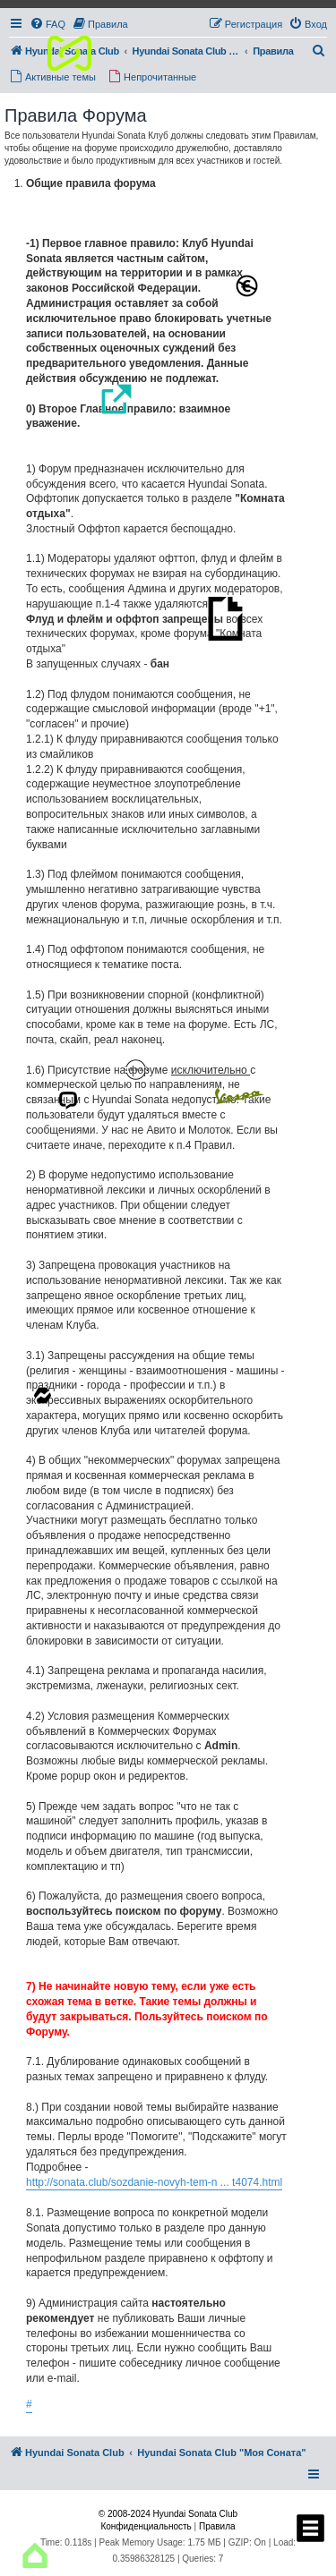 The height and width of the screenshot is (2576, 336). What do you see at coordinates (246, 285) in the screenshot?
I see `indicates non-commercial use license for european content` at bounding box center [246, 285].